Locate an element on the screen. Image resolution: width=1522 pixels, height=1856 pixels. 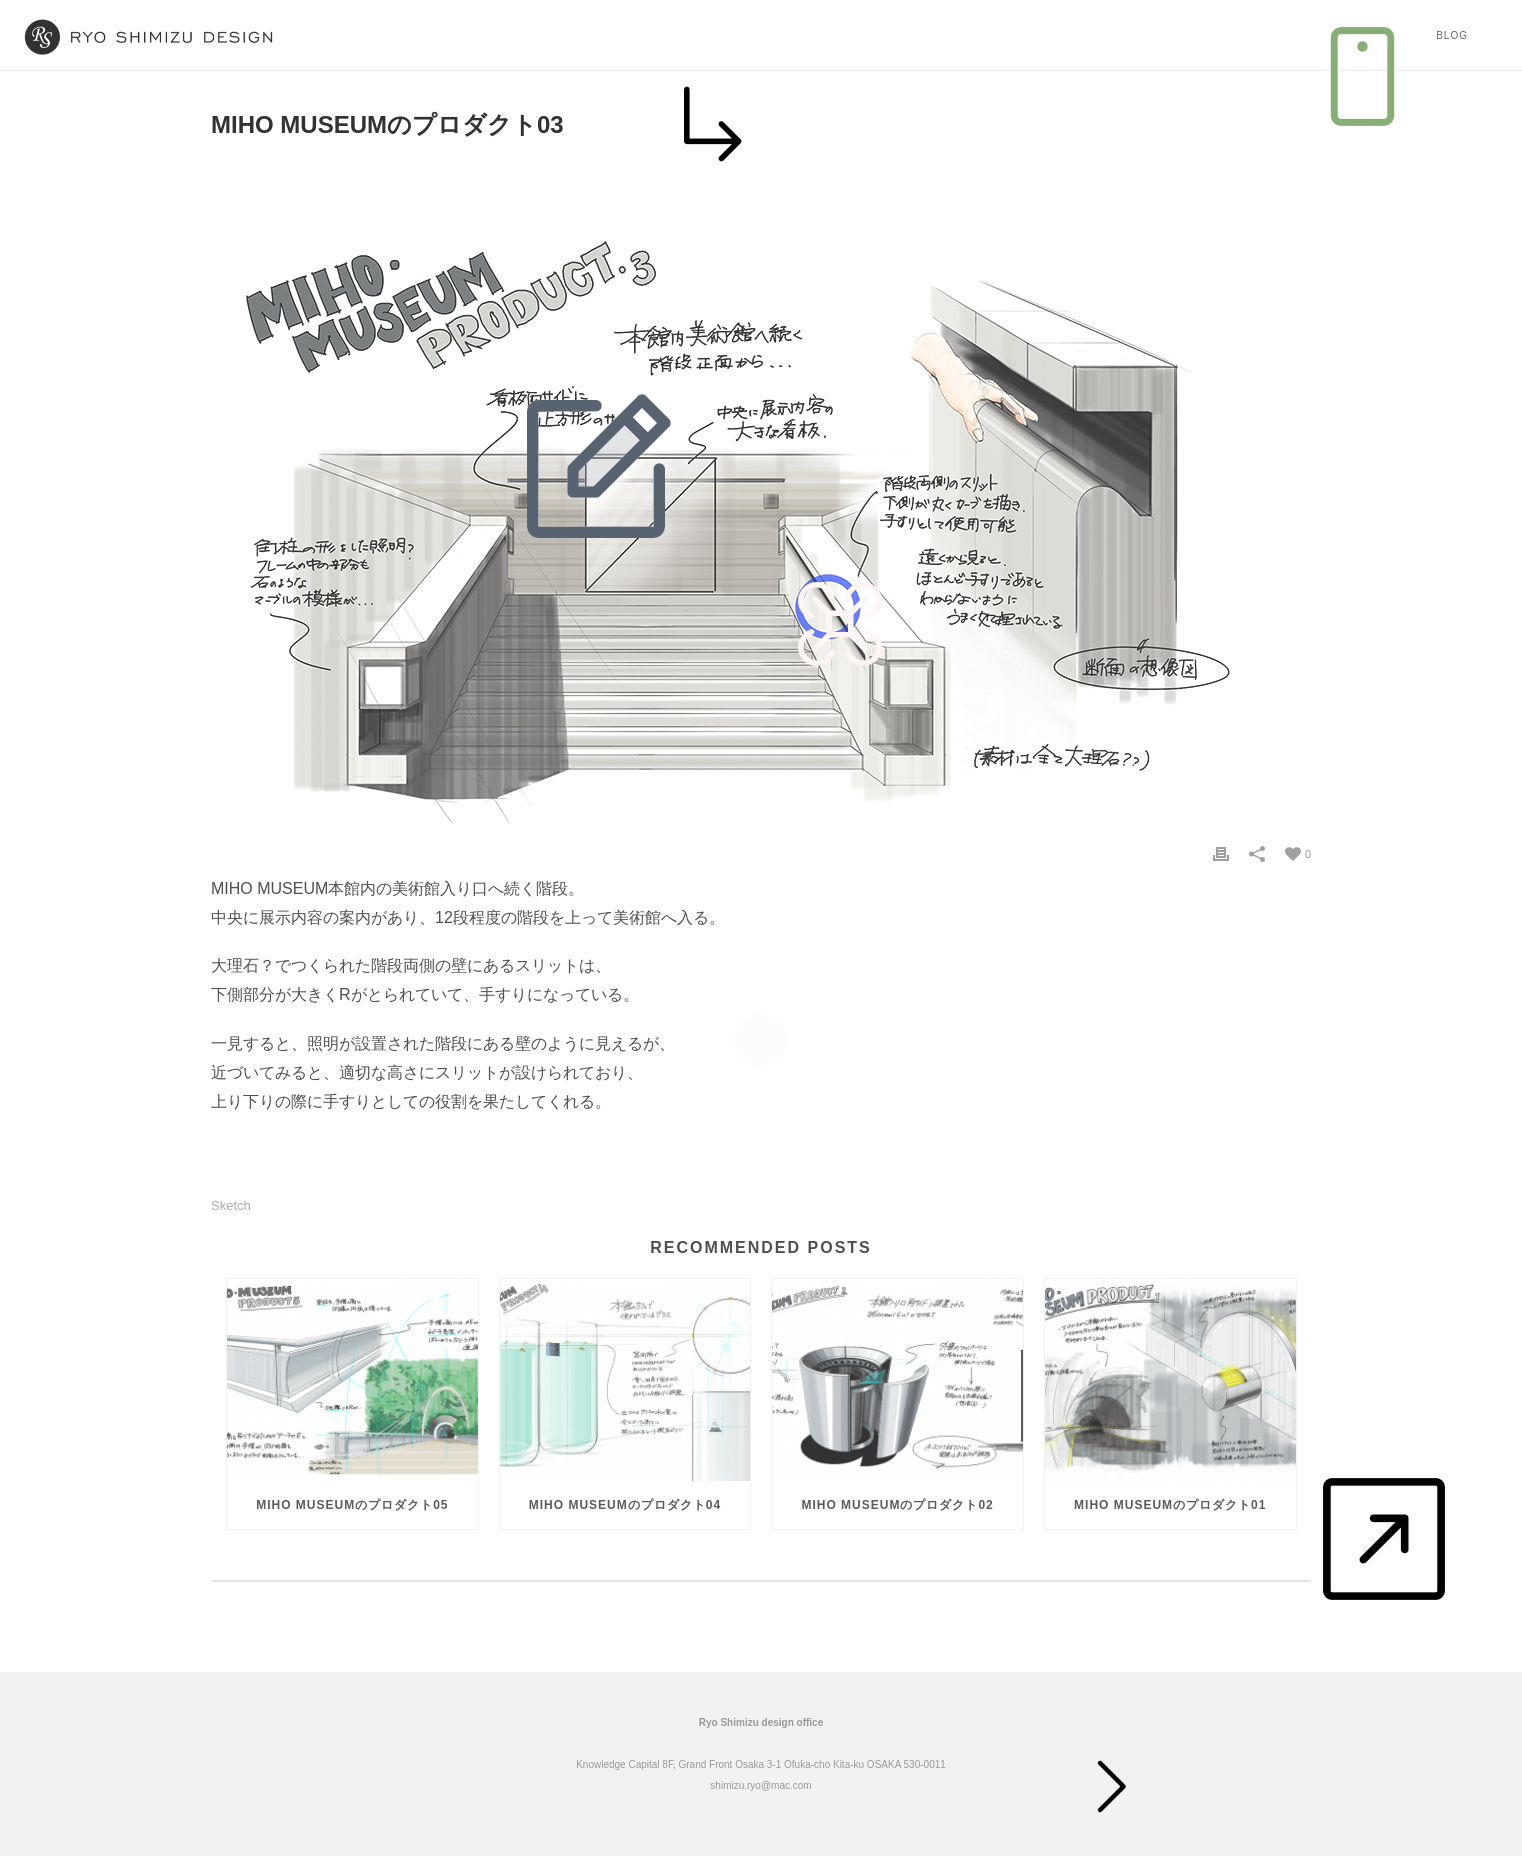
compose a new note is located at coordinates (596, 469).